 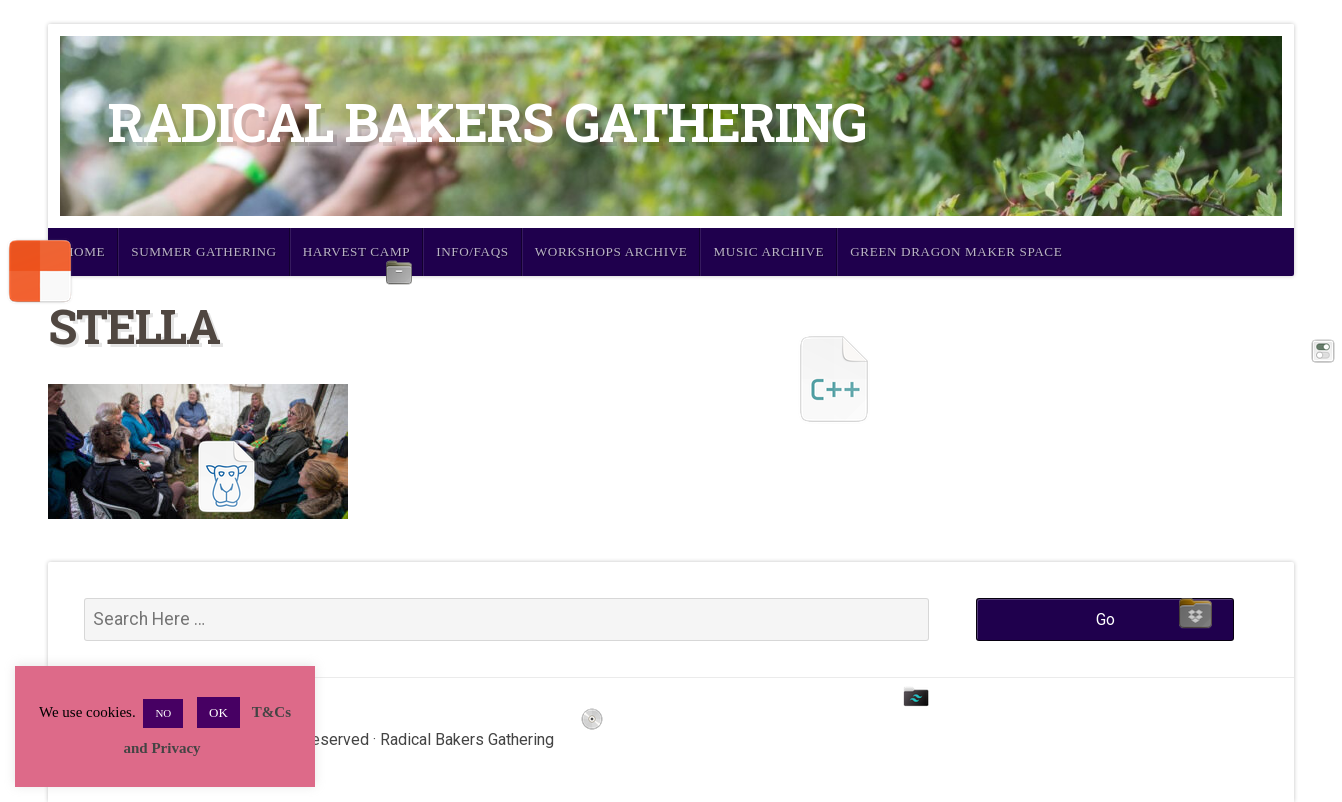 I want to click on open desktop preferences or settings, so click(x=1323, y=351).